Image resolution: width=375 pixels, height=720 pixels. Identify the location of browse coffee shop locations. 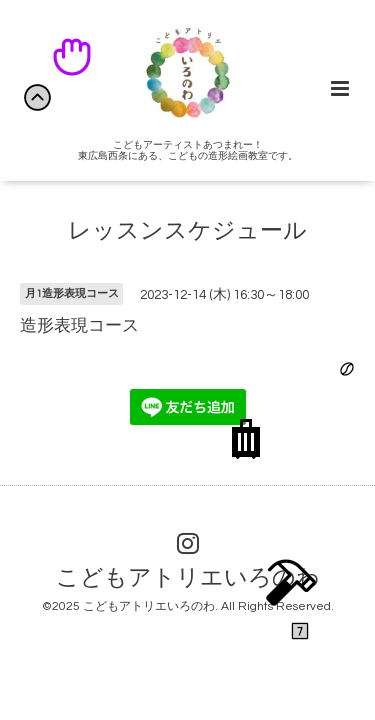
(347, 369).